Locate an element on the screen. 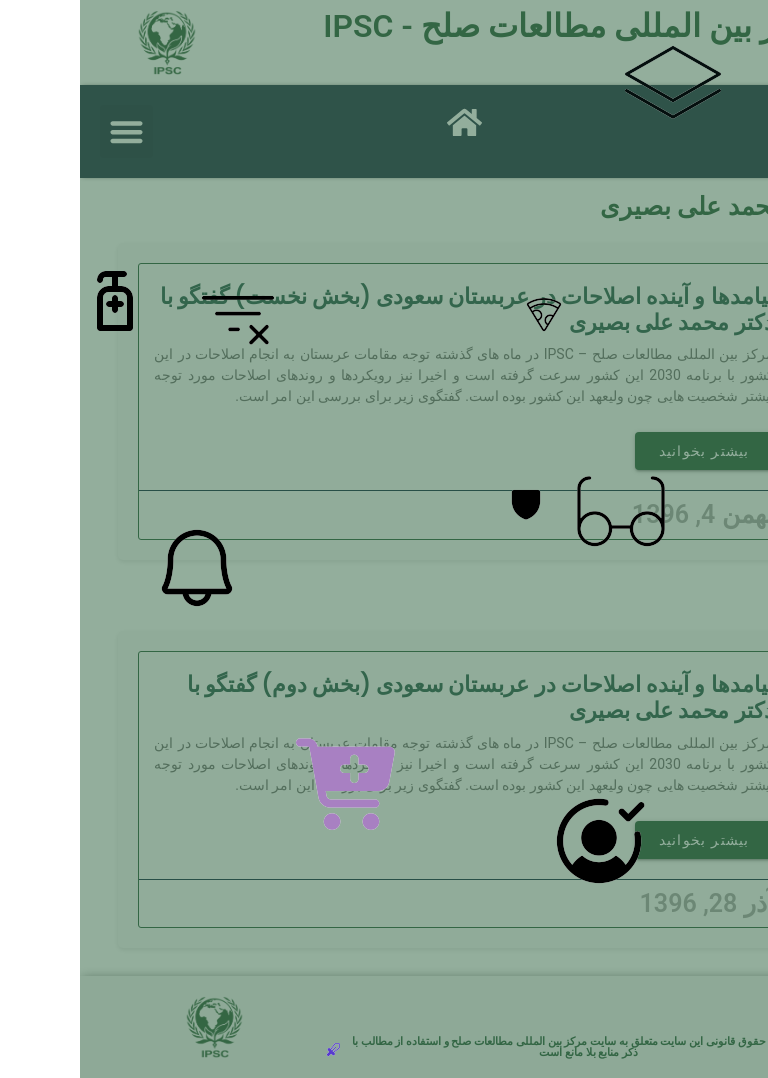 The image size is (768, 1078). access hygiene or sanitation information is located at coordinates (115, 301).